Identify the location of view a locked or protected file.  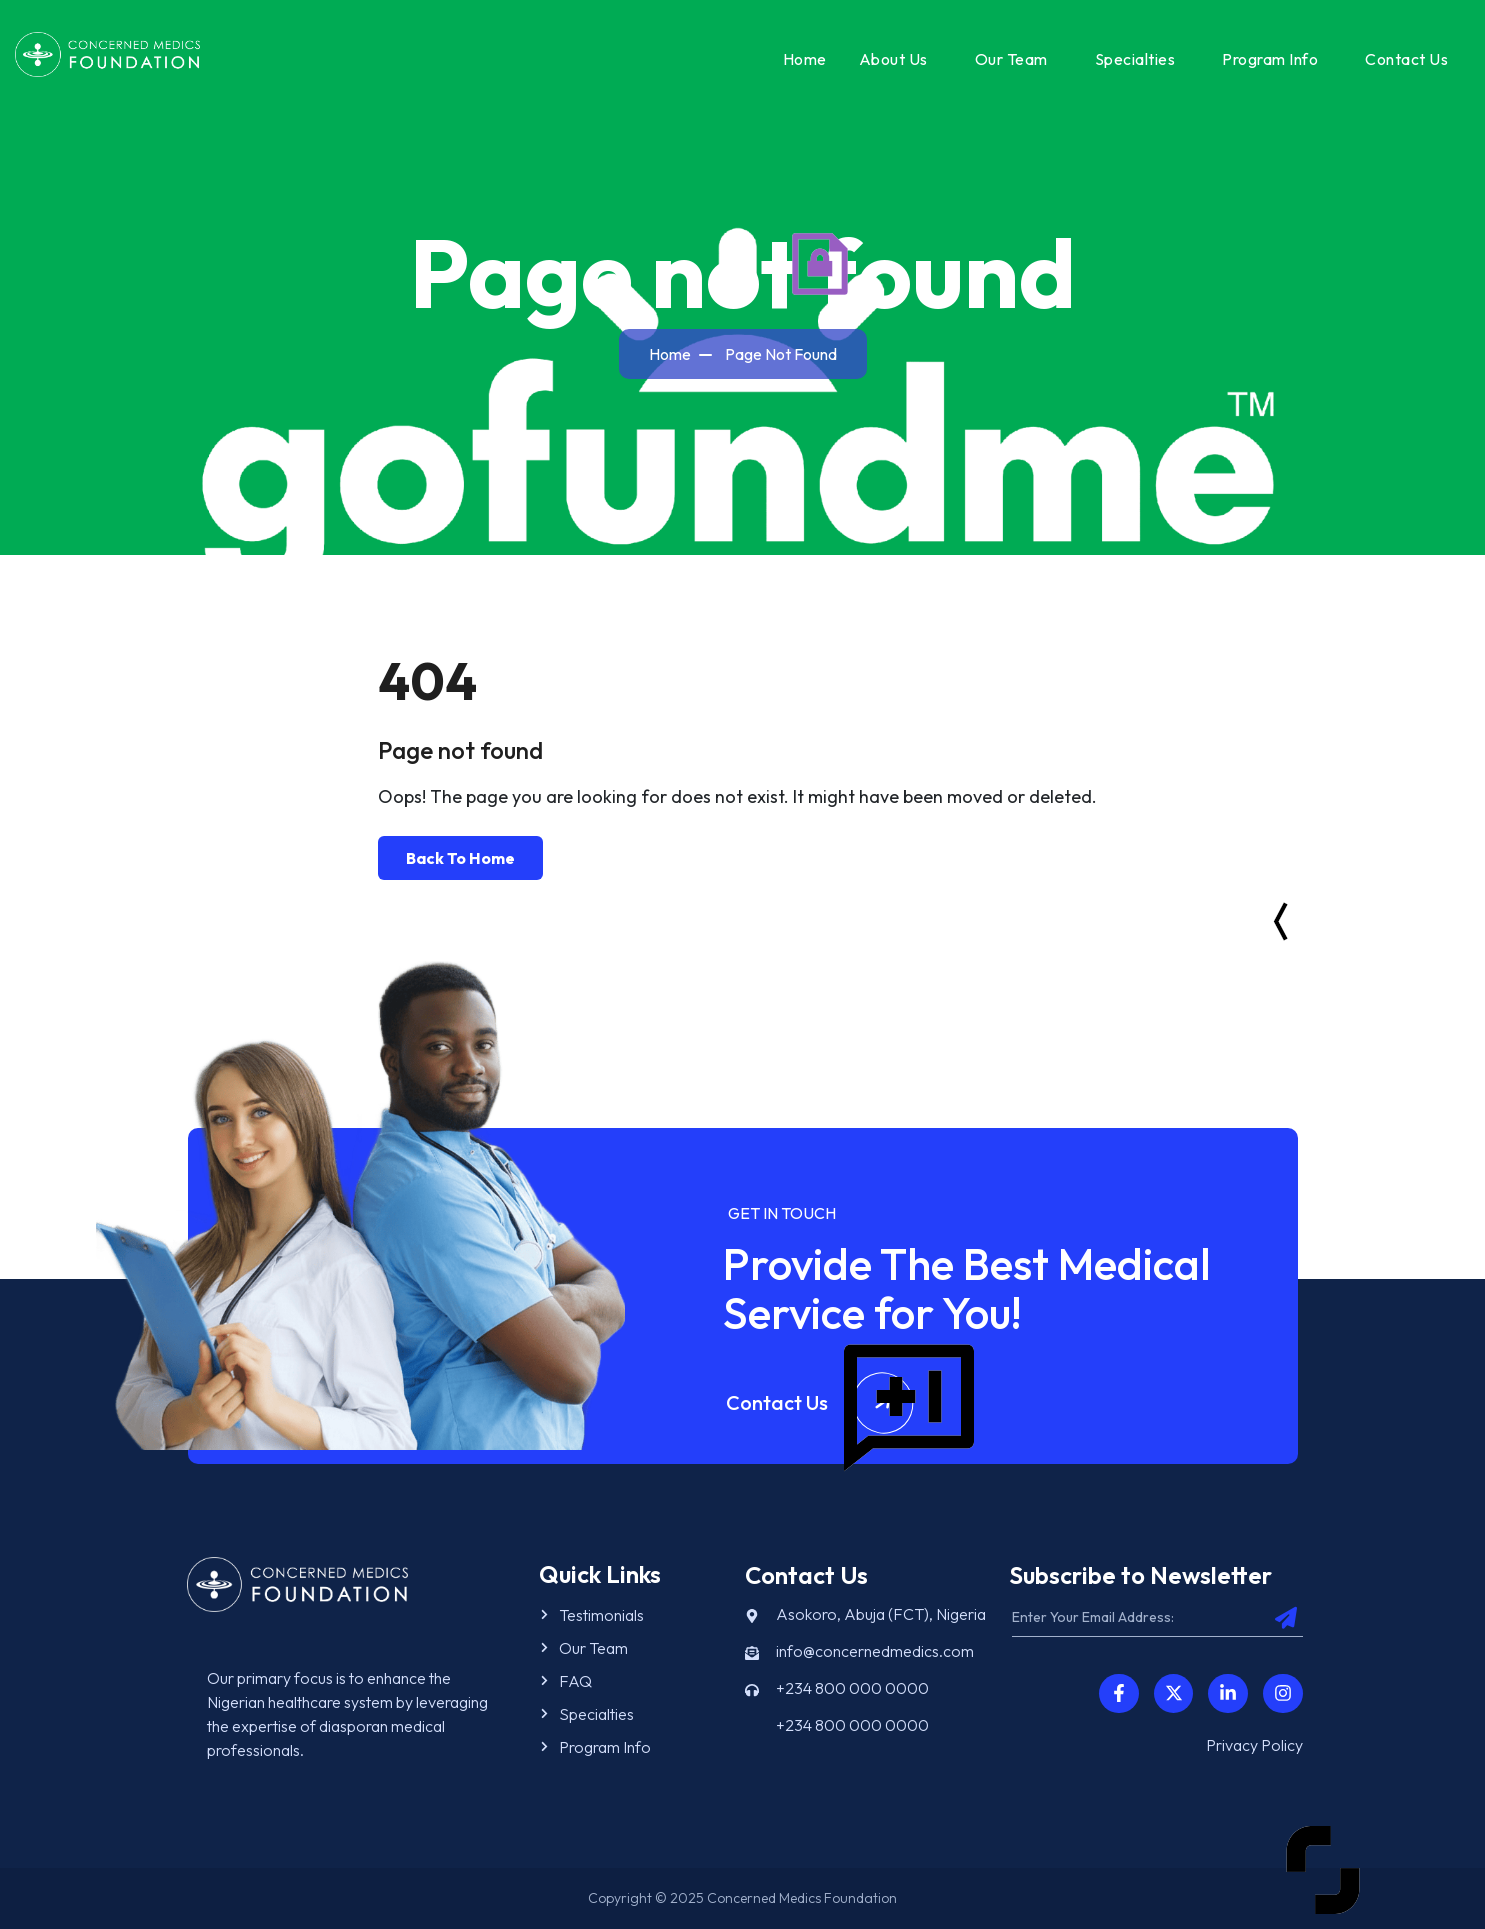
(820, 264).